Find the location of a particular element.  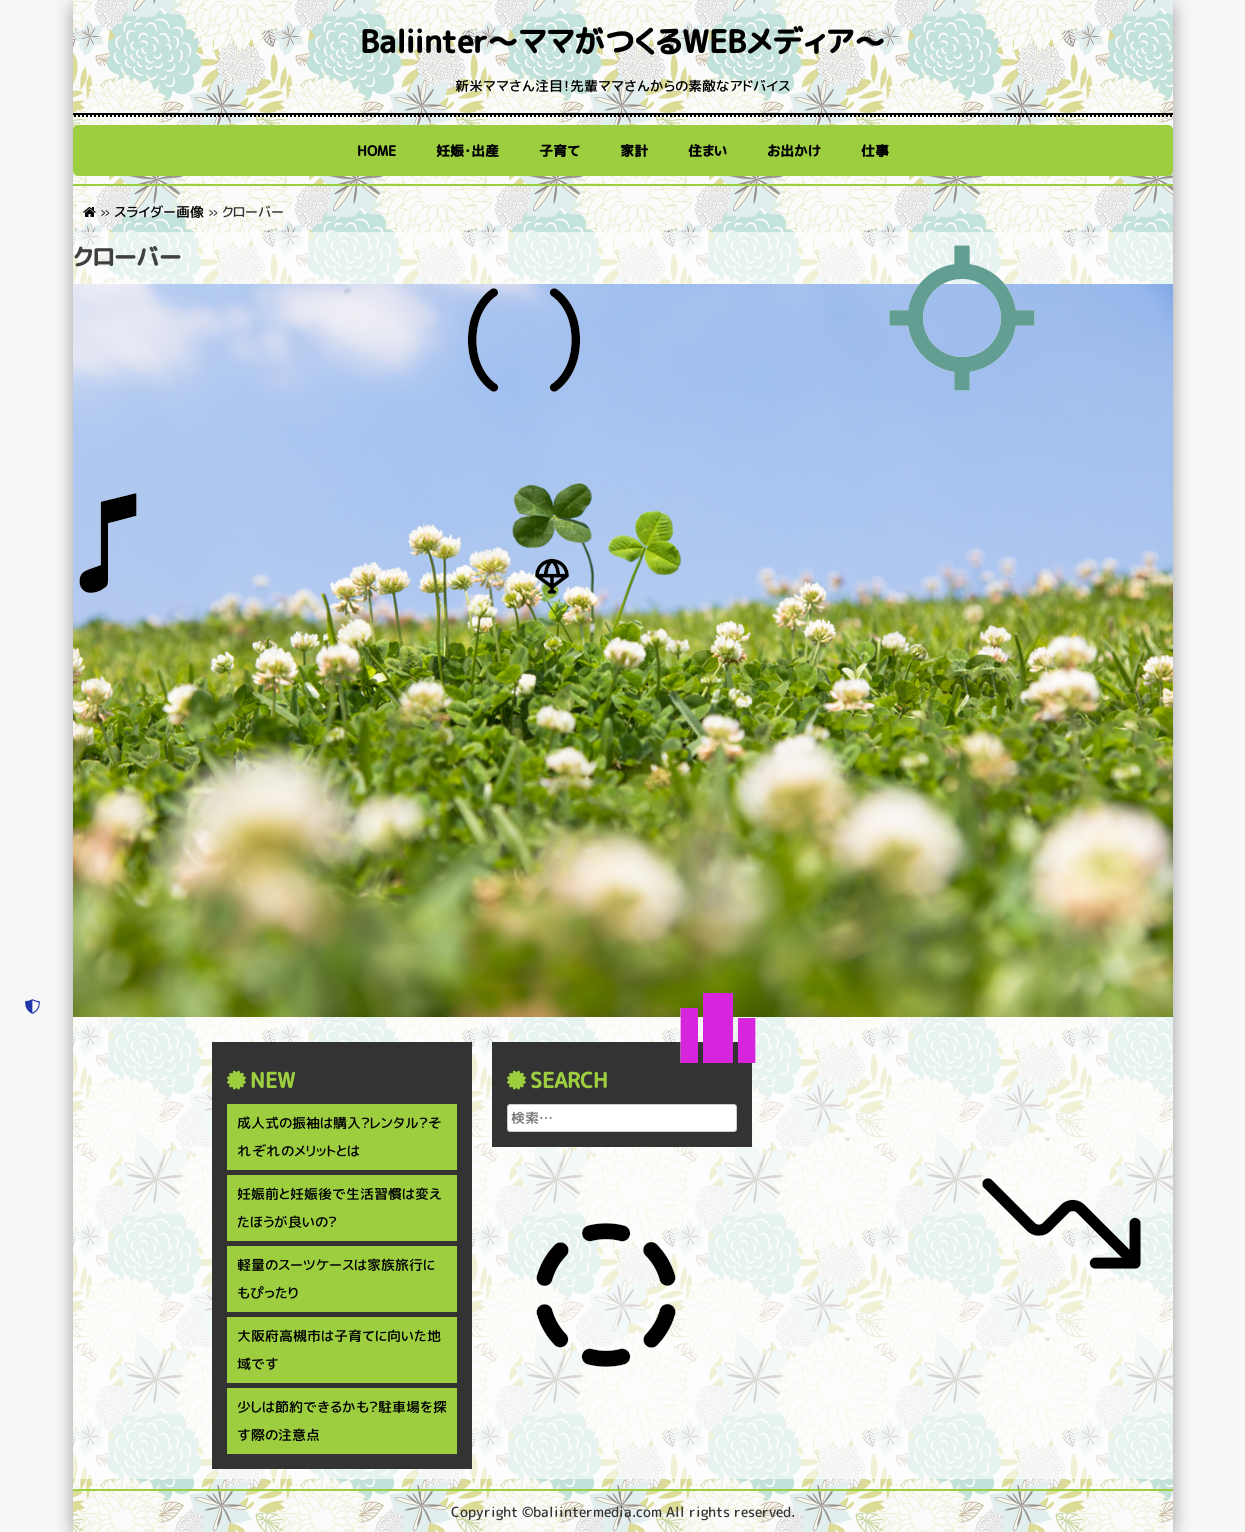

access emergency or backup options is located at coordinates (552, 577).